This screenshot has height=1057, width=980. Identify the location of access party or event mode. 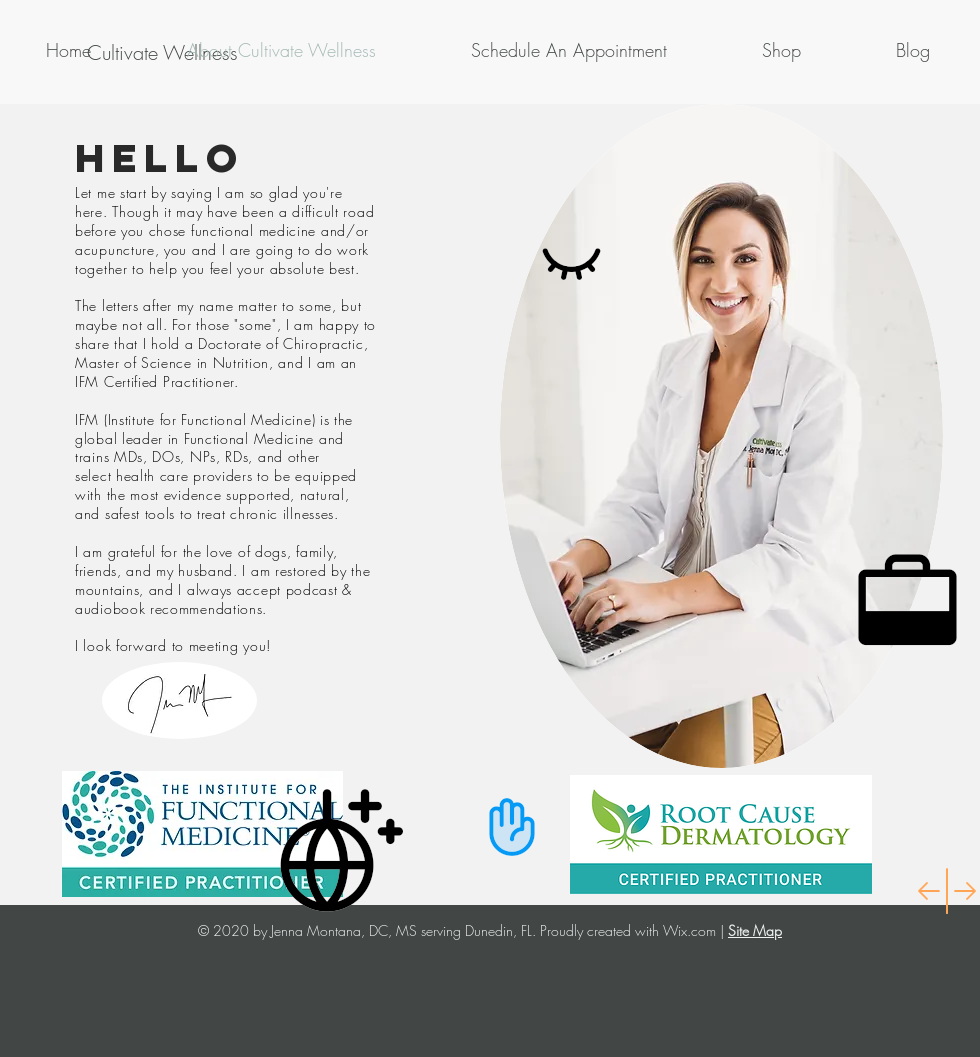
(335, 852).